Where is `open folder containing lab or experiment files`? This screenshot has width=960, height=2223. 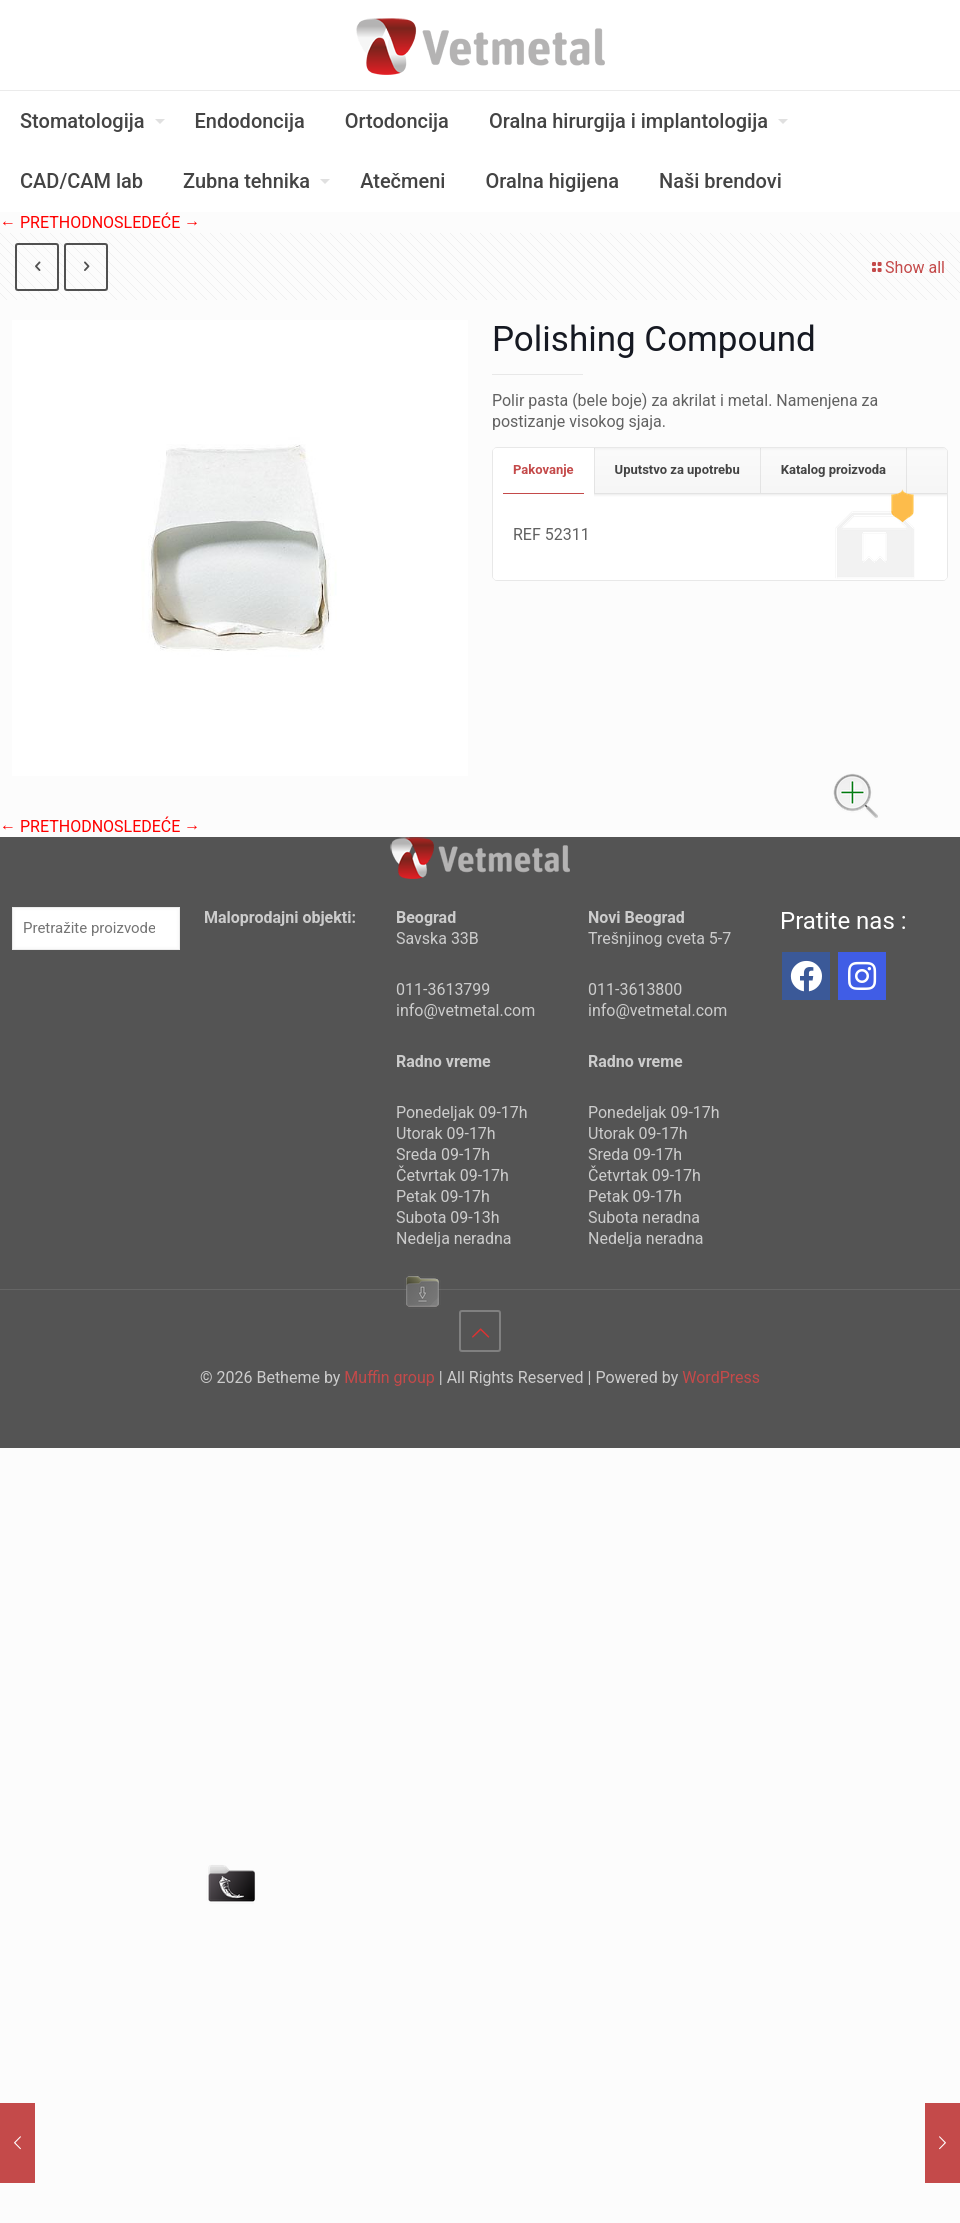
open folder containing lab or experiment files is located at coordinates (231, 1884).